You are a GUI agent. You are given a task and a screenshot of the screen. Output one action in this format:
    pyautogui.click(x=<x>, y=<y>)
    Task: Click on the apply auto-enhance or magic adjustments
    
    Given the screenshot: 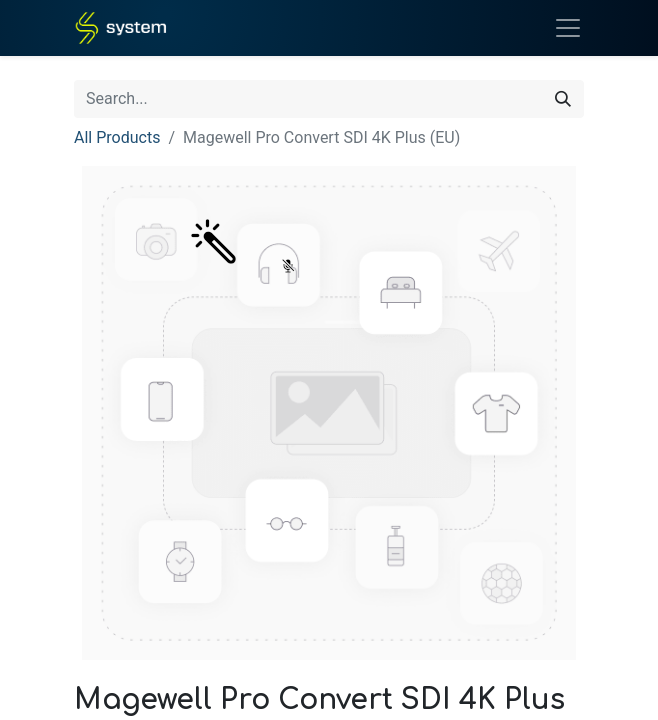 What is the action you would take?
    pyautogui.click(x=214, y=242)
    